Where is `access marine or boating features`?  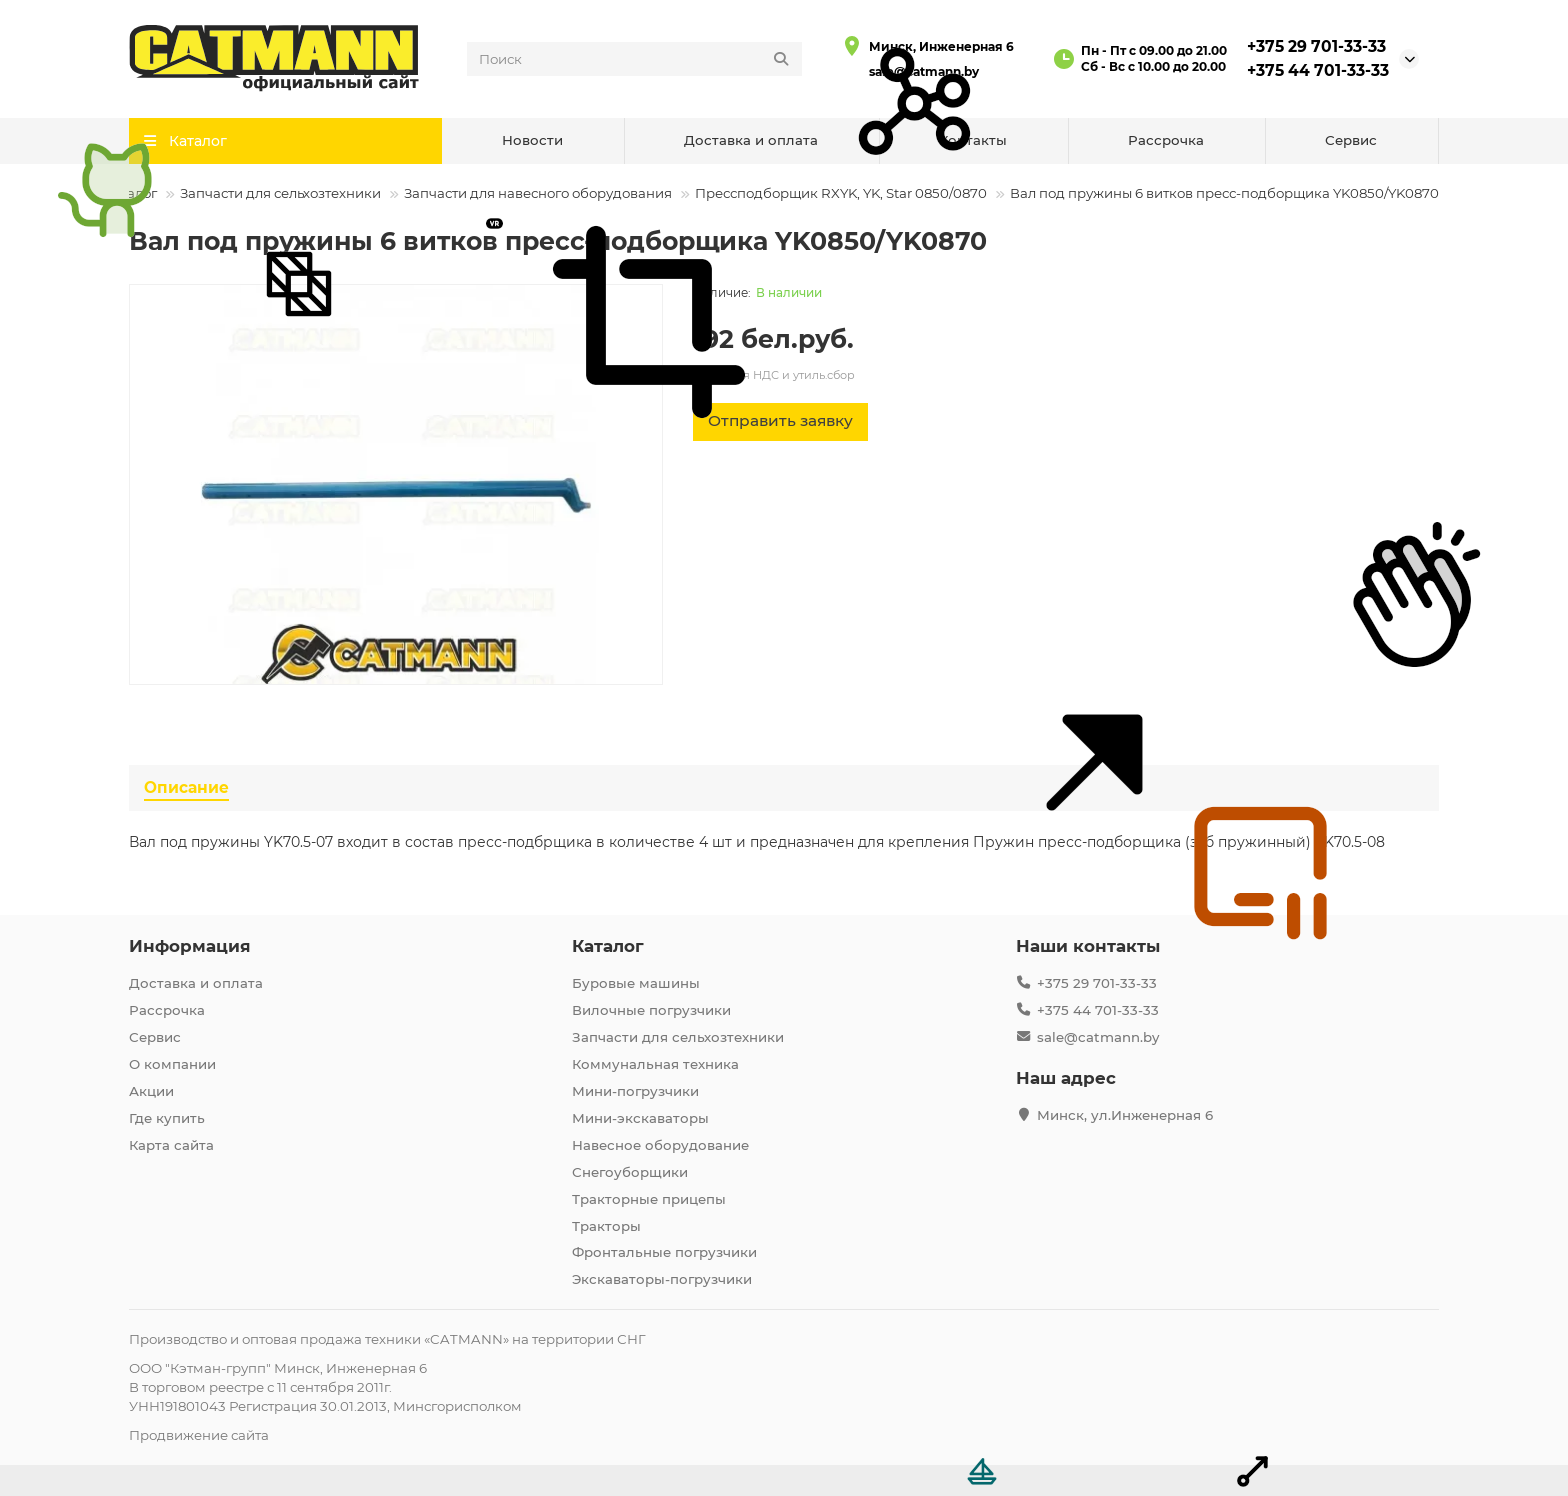
access marine or boating features is located at coordinates (982, 1473).